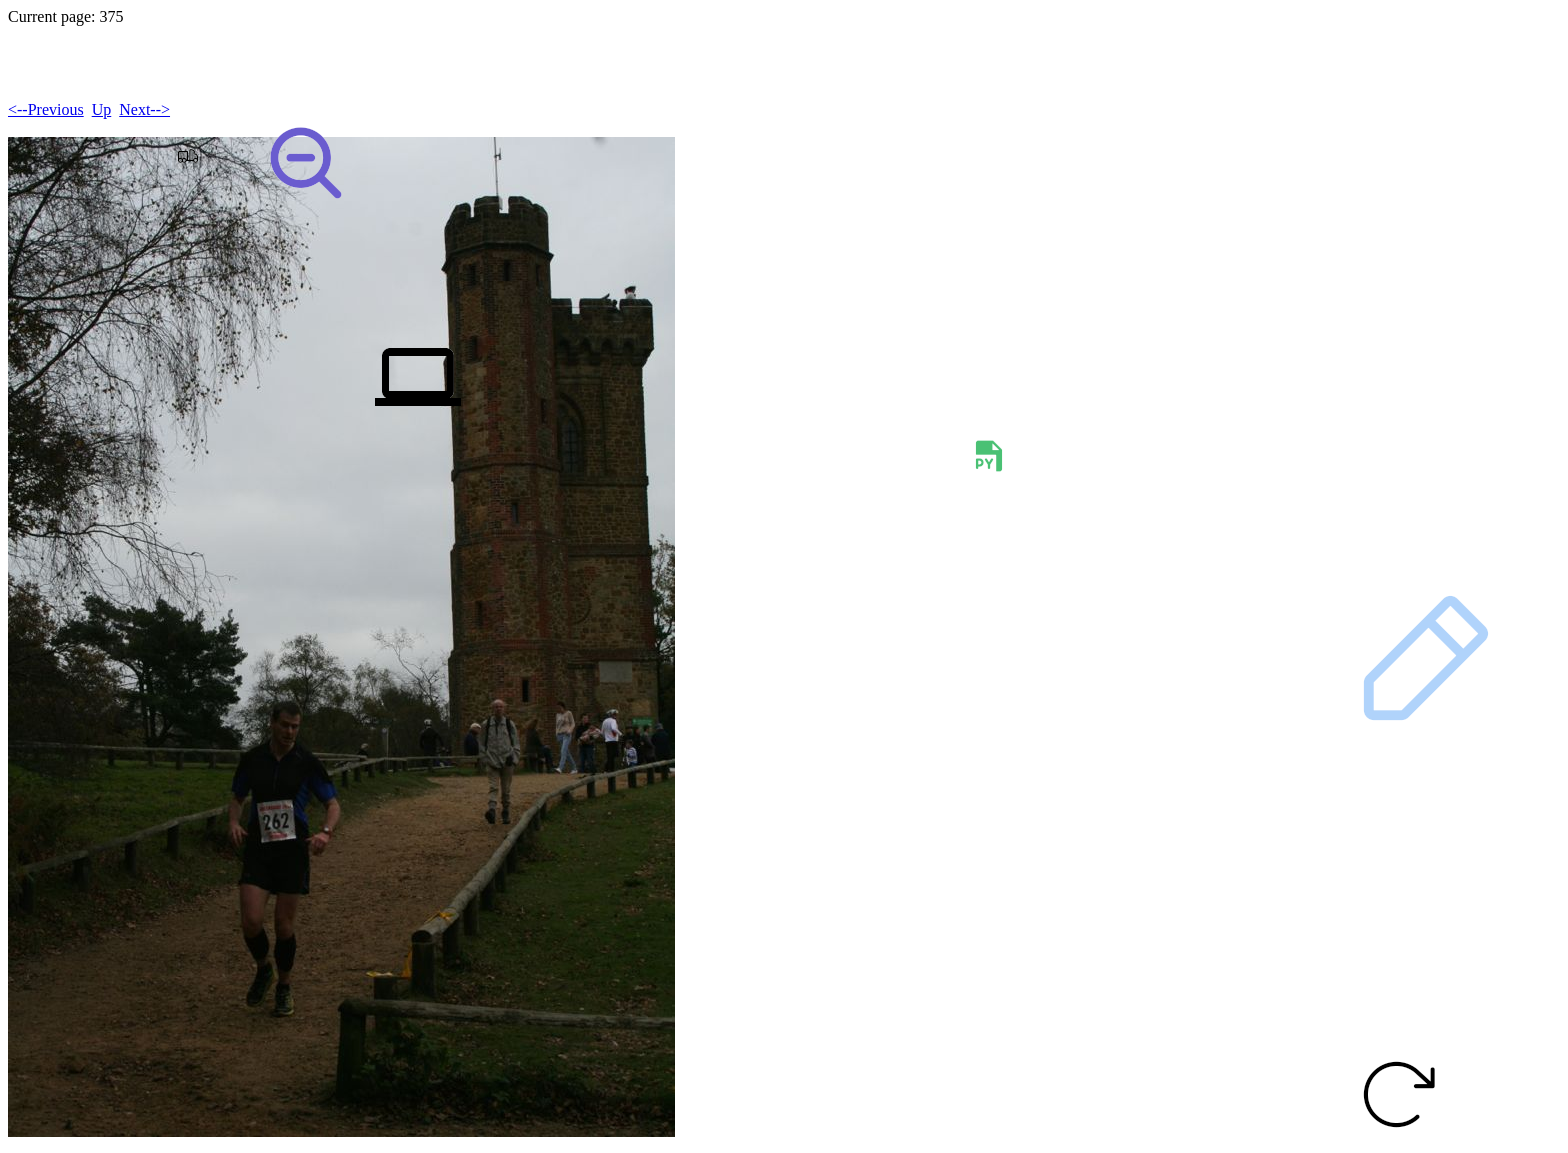 The image size is (1568, 1153). What do you see at coordinates (989, 456) in the screenshot?
I see `open a python file` at bounding box center [989, 456].